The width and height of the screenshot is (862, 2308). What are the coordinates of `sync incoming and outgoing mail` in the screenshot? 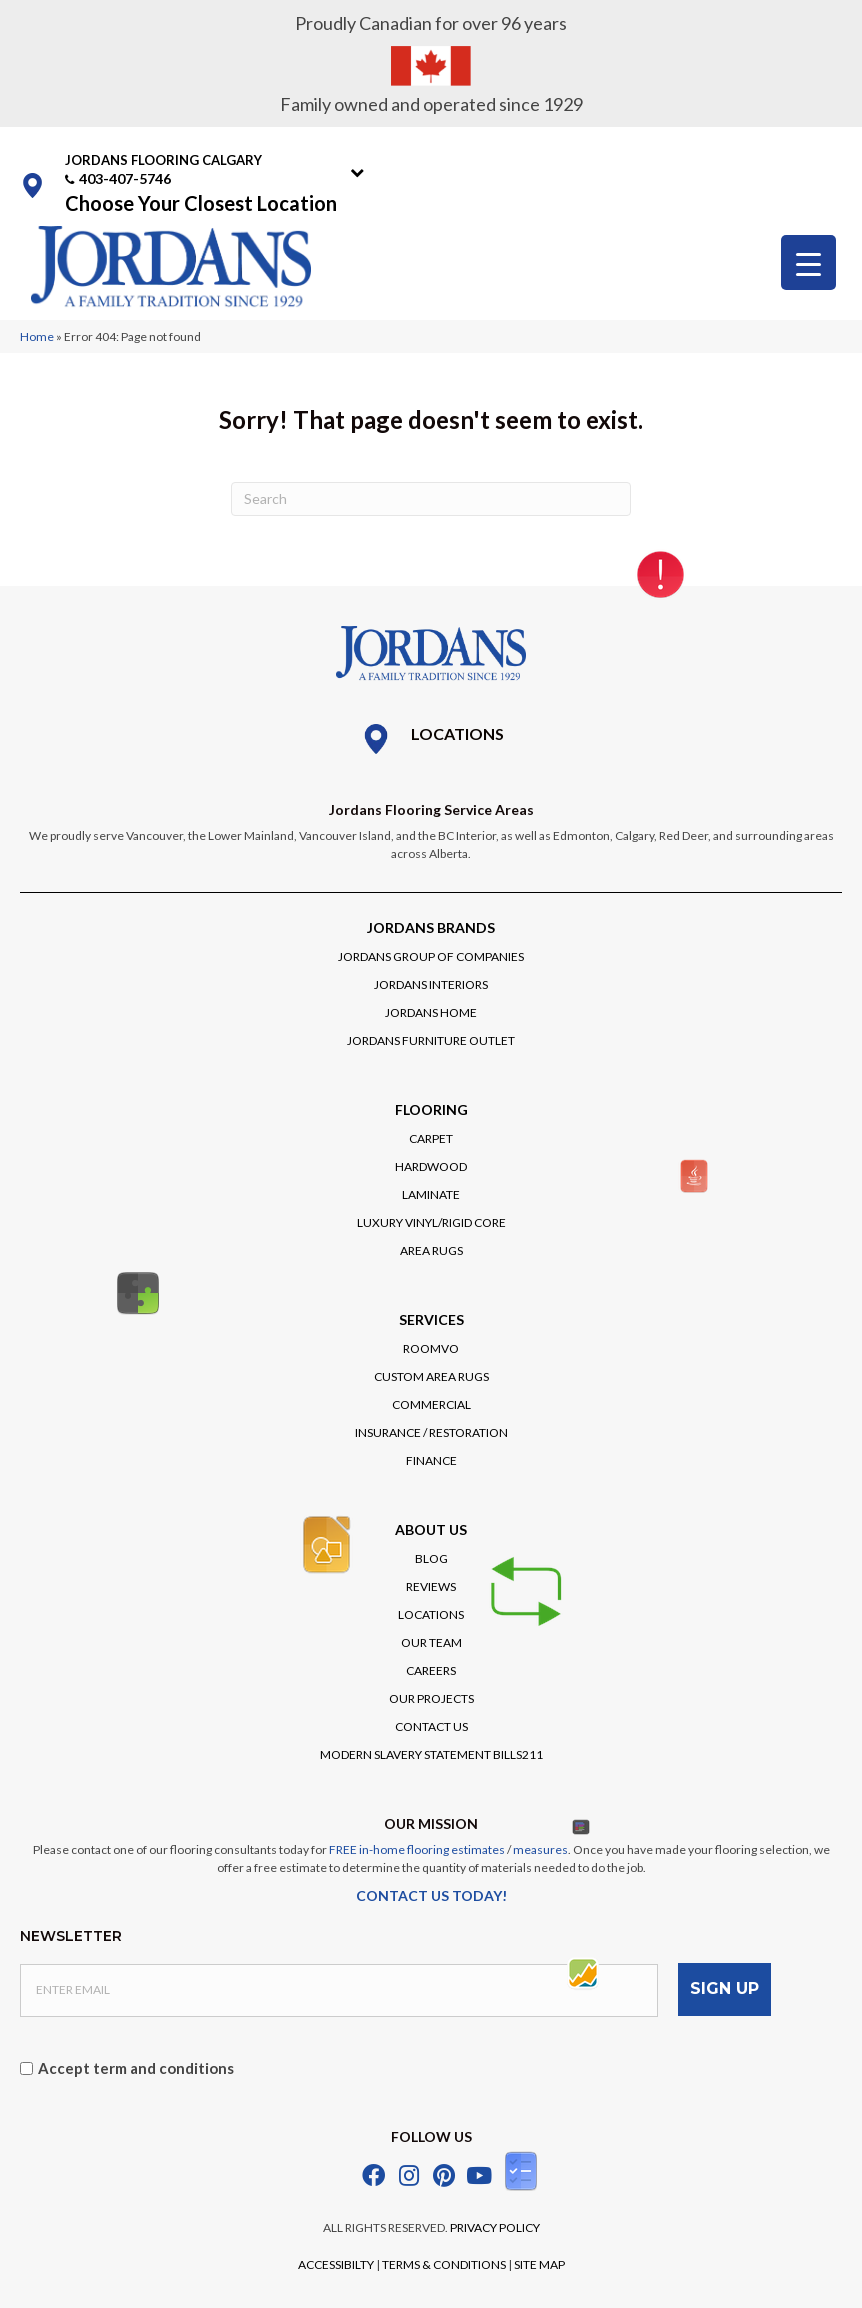 It's located at (527, 1591).